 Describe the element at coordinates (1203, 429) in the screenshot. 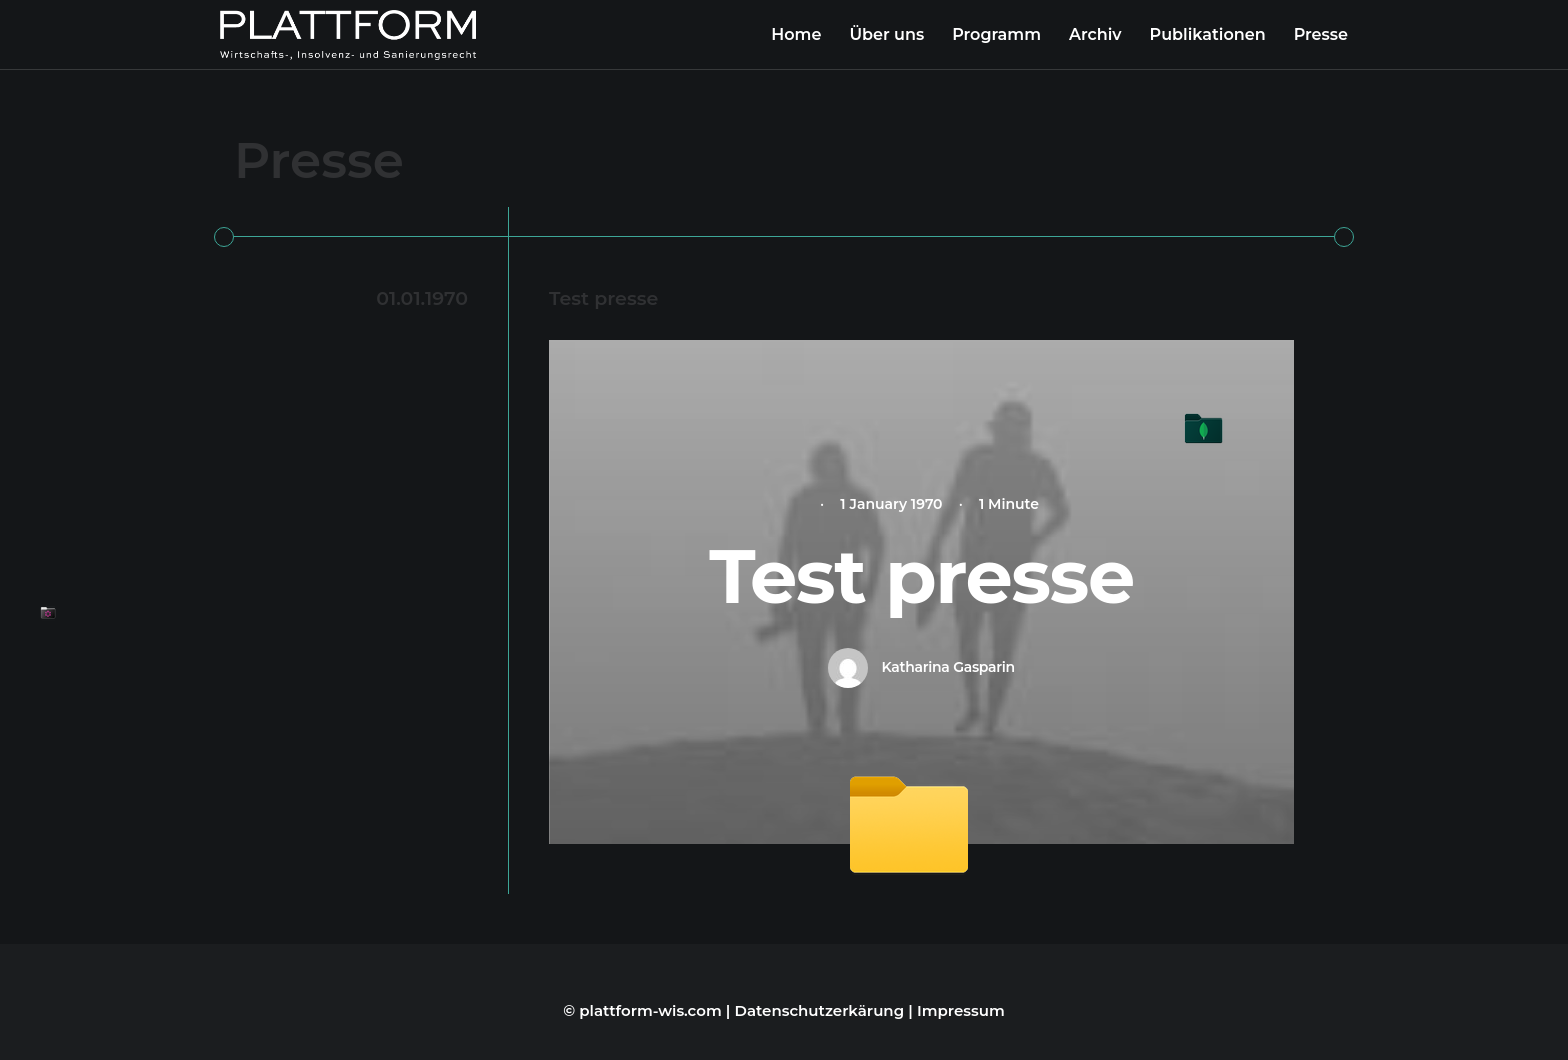

I see `open mongodb database files folder` at that location.